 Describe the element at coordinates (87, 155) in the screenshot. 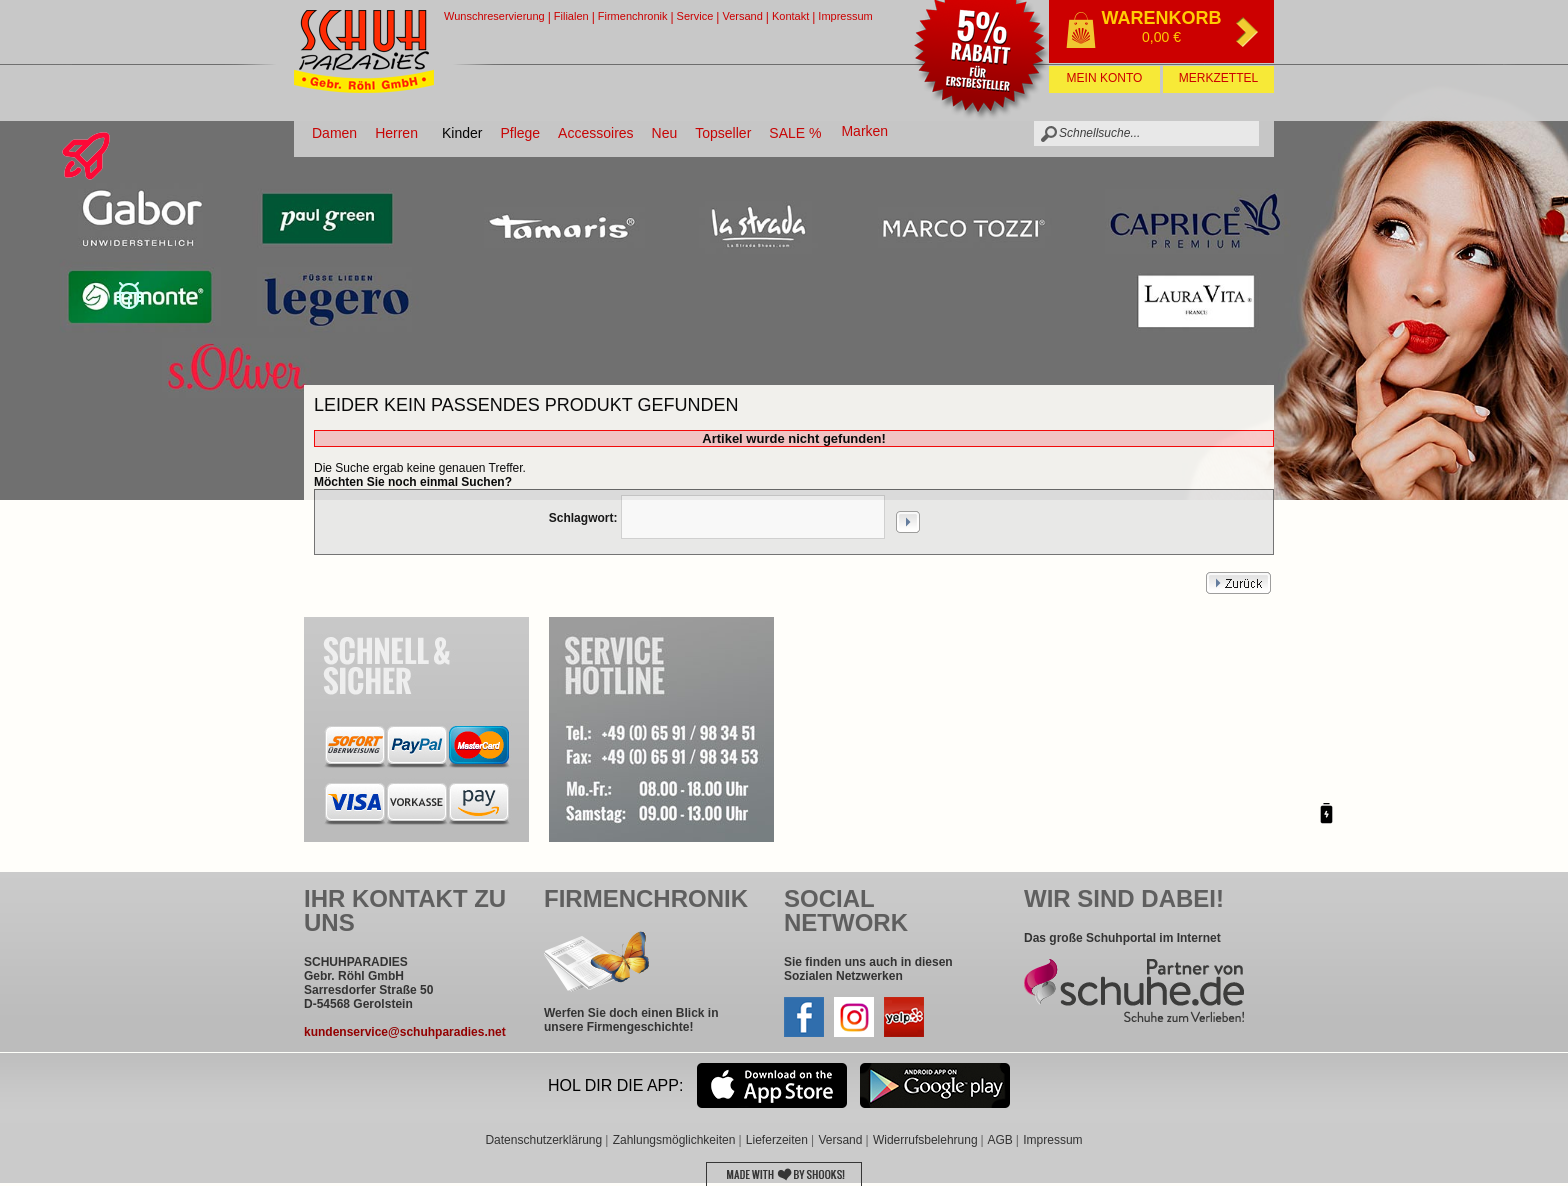

I see `launch or deploy a project` at that location.